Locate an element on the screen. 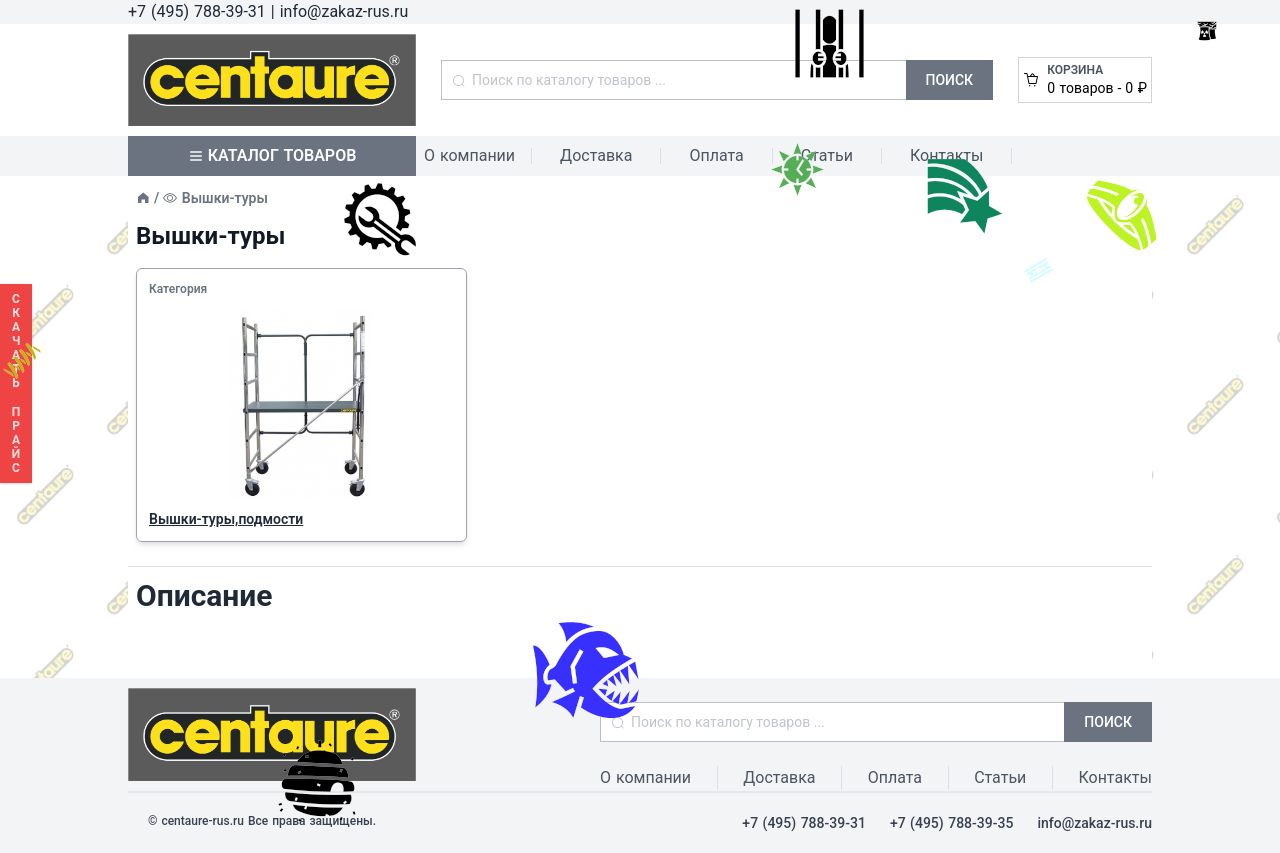 Image resolution: width=1280 pixels, height=853 pixels. nuclear power plant facility icon is located at coordinates (1207, 31).